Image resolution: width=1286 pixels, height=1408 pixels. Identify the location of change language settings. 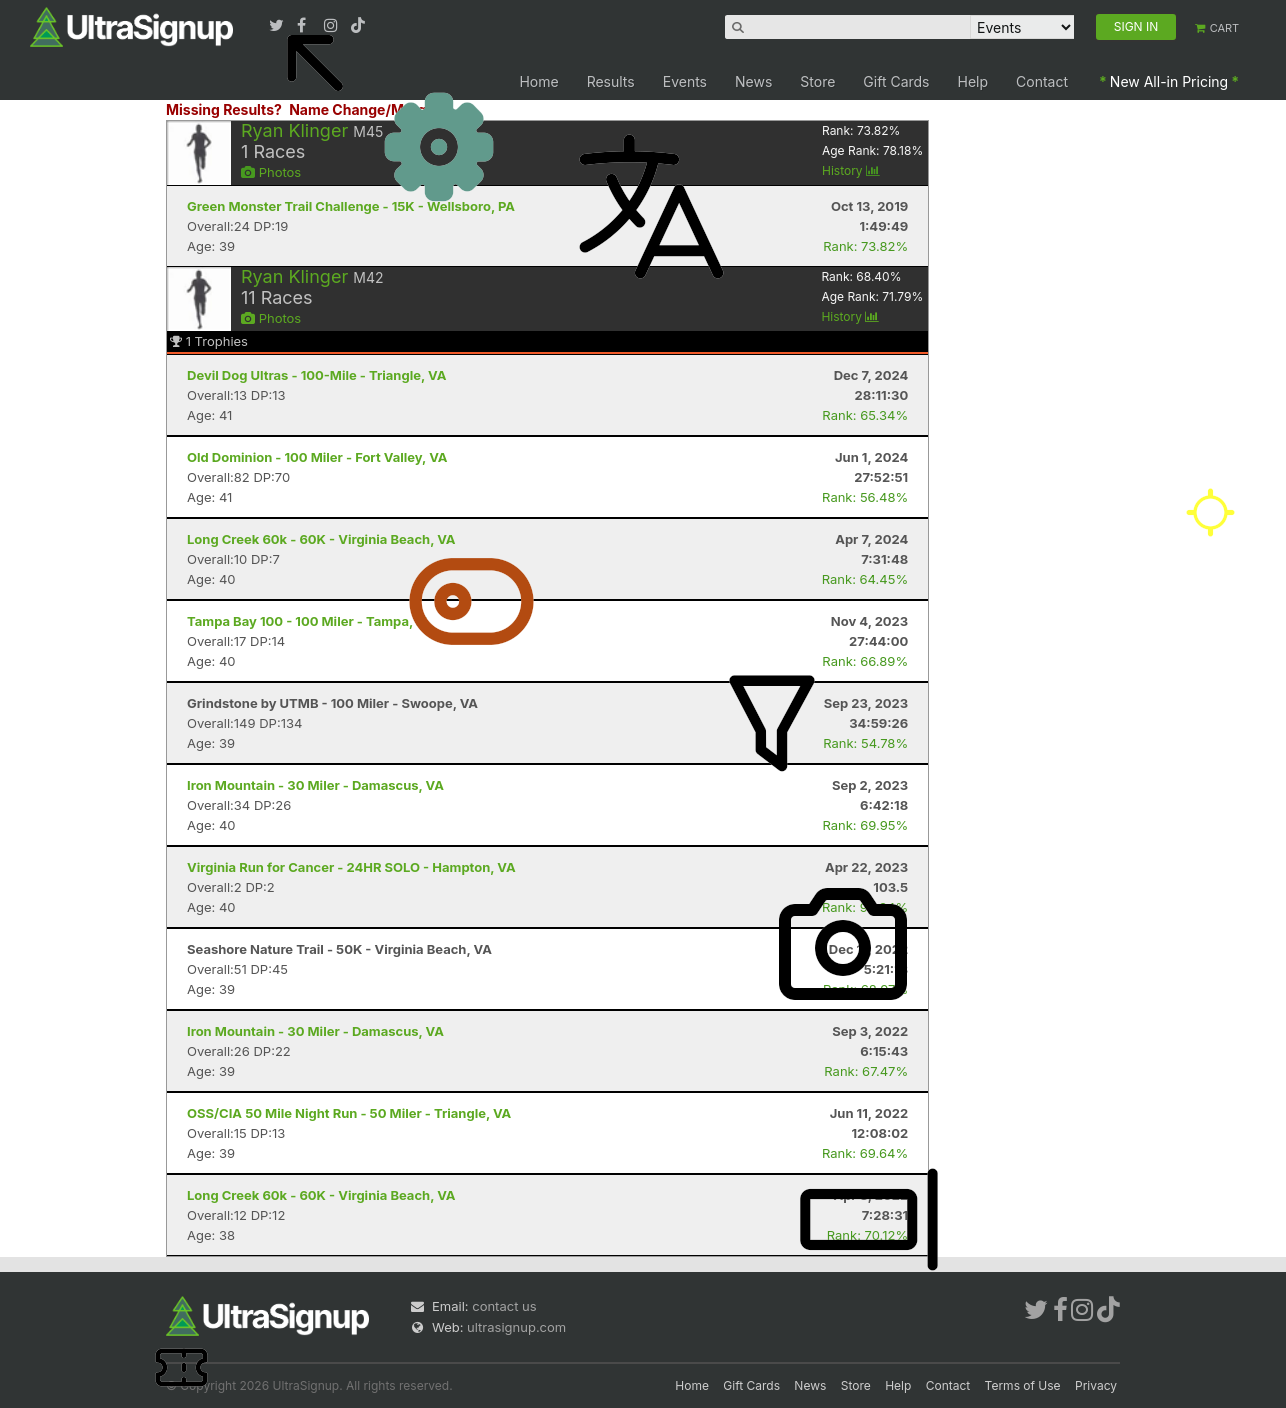
(651, 206).